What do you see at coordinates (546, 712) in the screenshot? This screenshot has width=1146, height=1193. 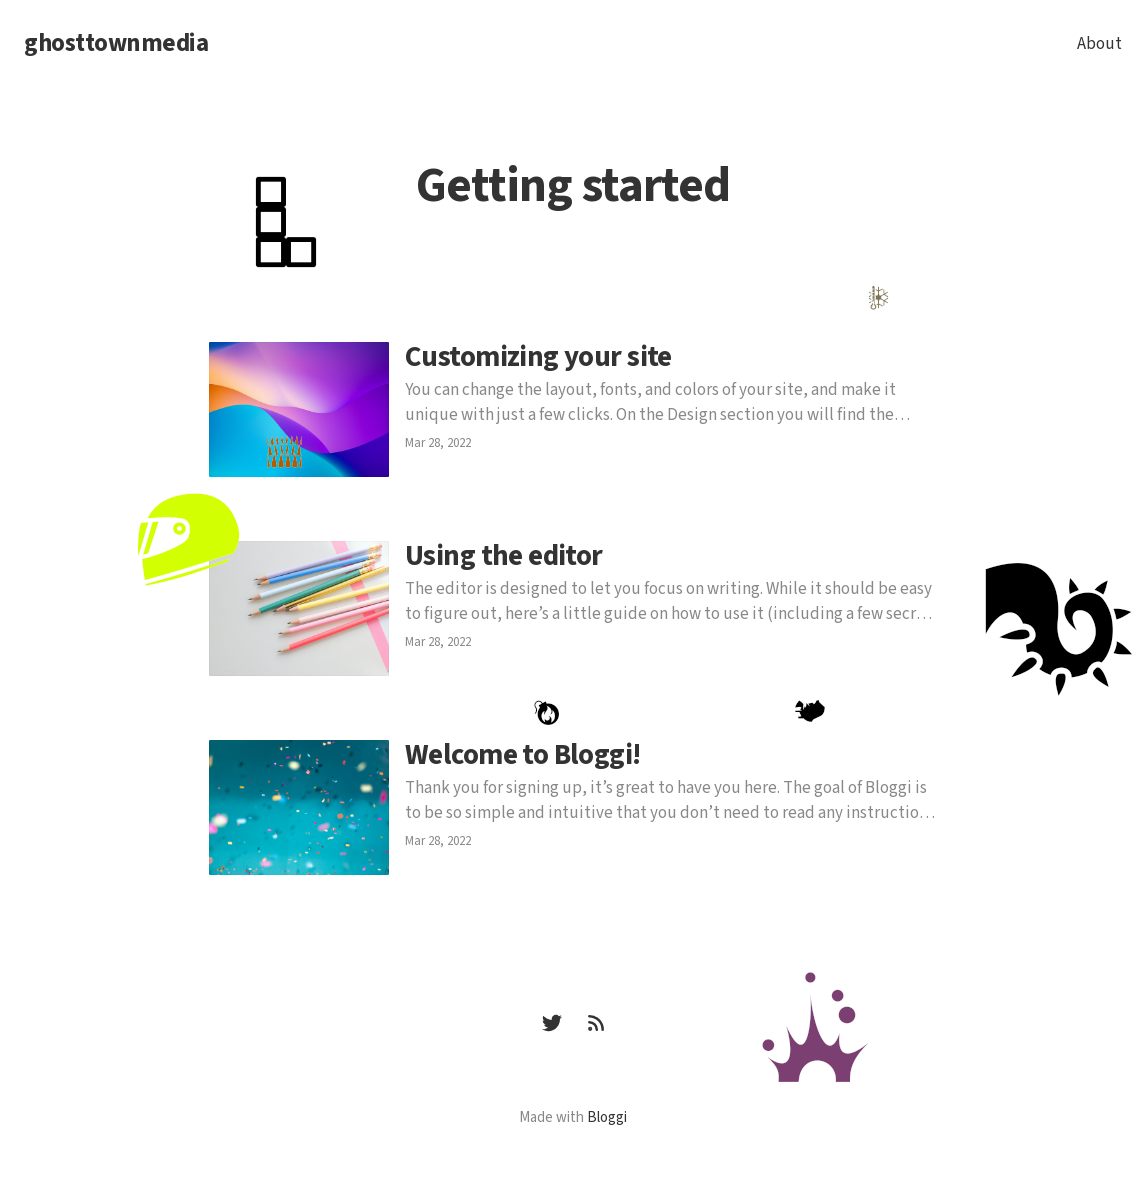 I see `use fire bomb attack or ability` at bounding box center [546, 712].